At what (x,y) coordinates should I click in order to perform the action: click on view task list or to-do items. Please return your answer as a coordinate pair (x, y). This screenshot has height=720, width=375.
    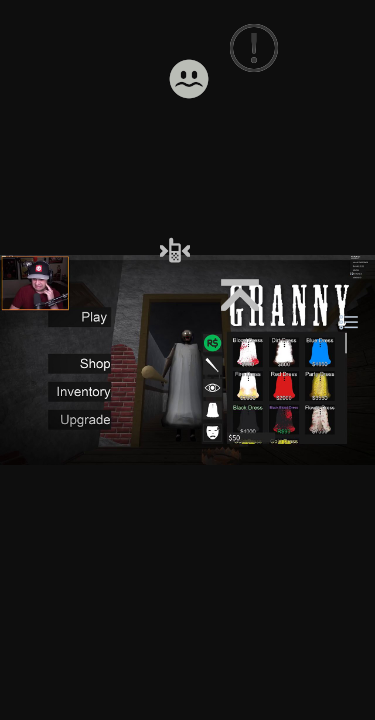
    Looking at the image, I should click on (348, 321).